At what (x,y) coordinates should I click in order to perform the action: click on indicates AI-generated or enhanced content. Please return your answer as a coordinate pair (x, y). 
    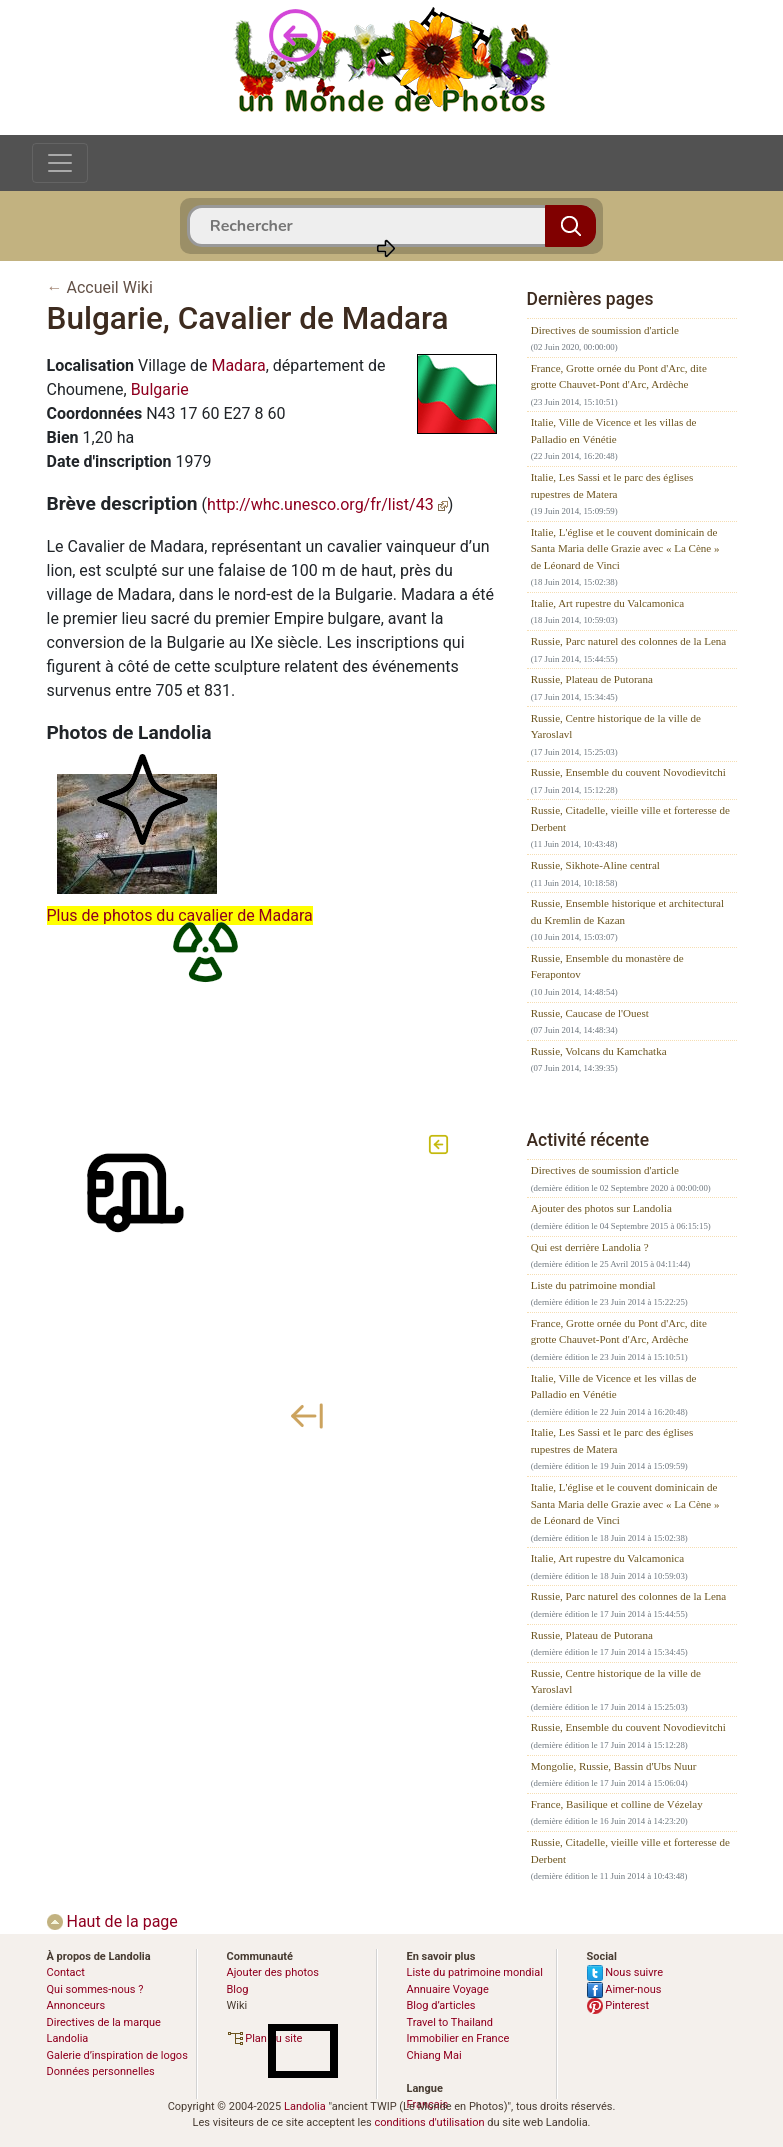
    Looking at the image, I should click on (142, 799).